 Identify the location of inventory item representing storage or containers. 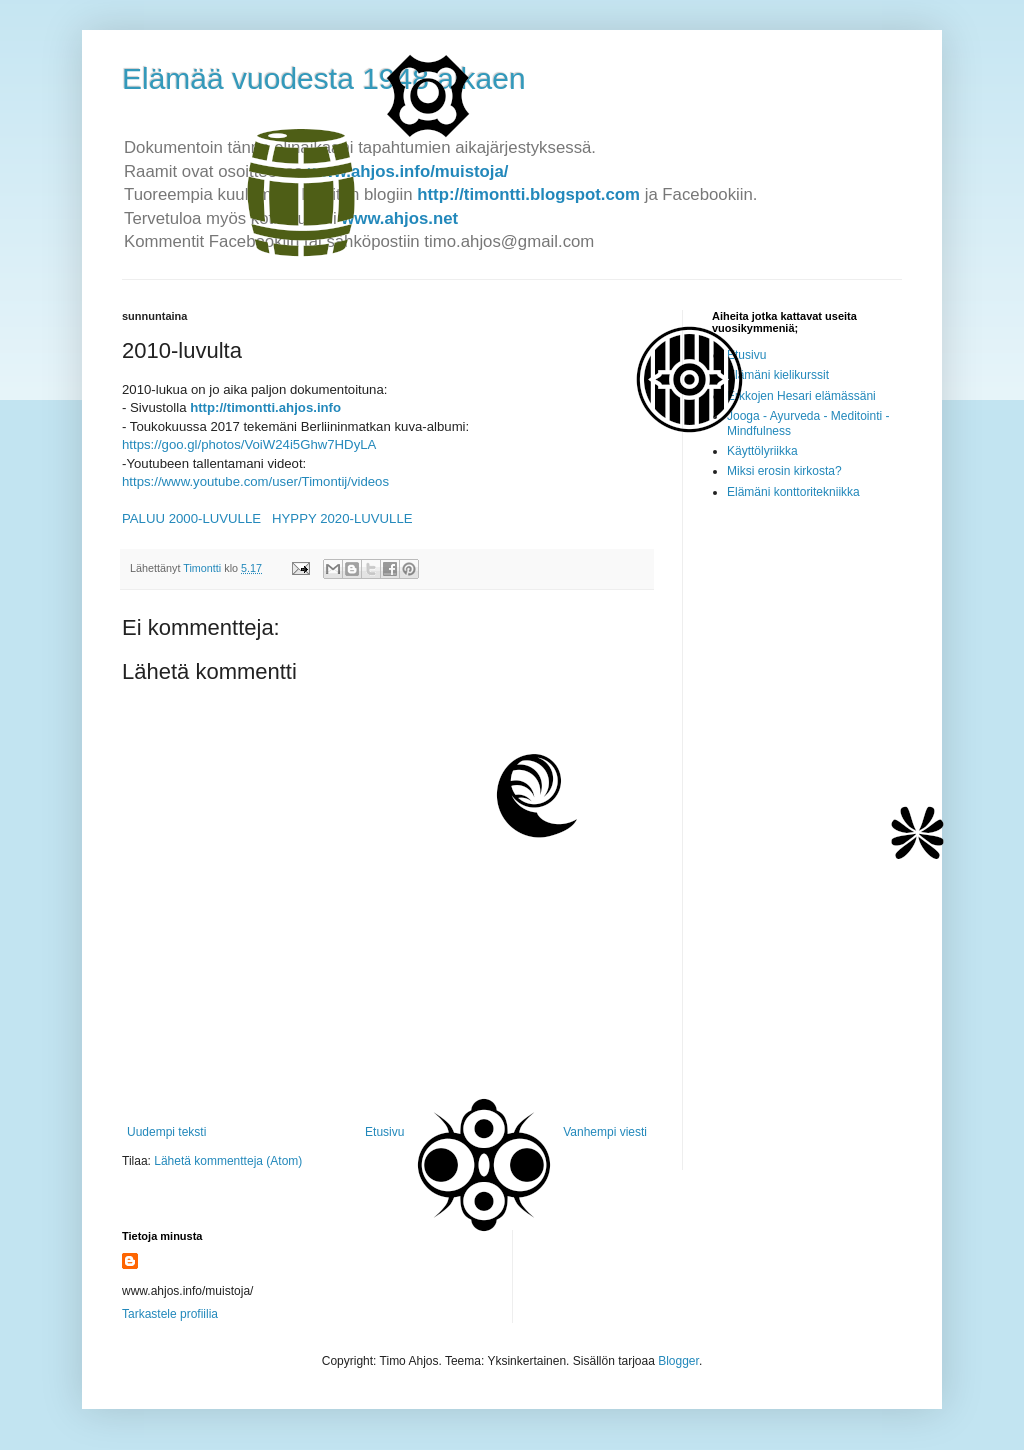
(301, 192).